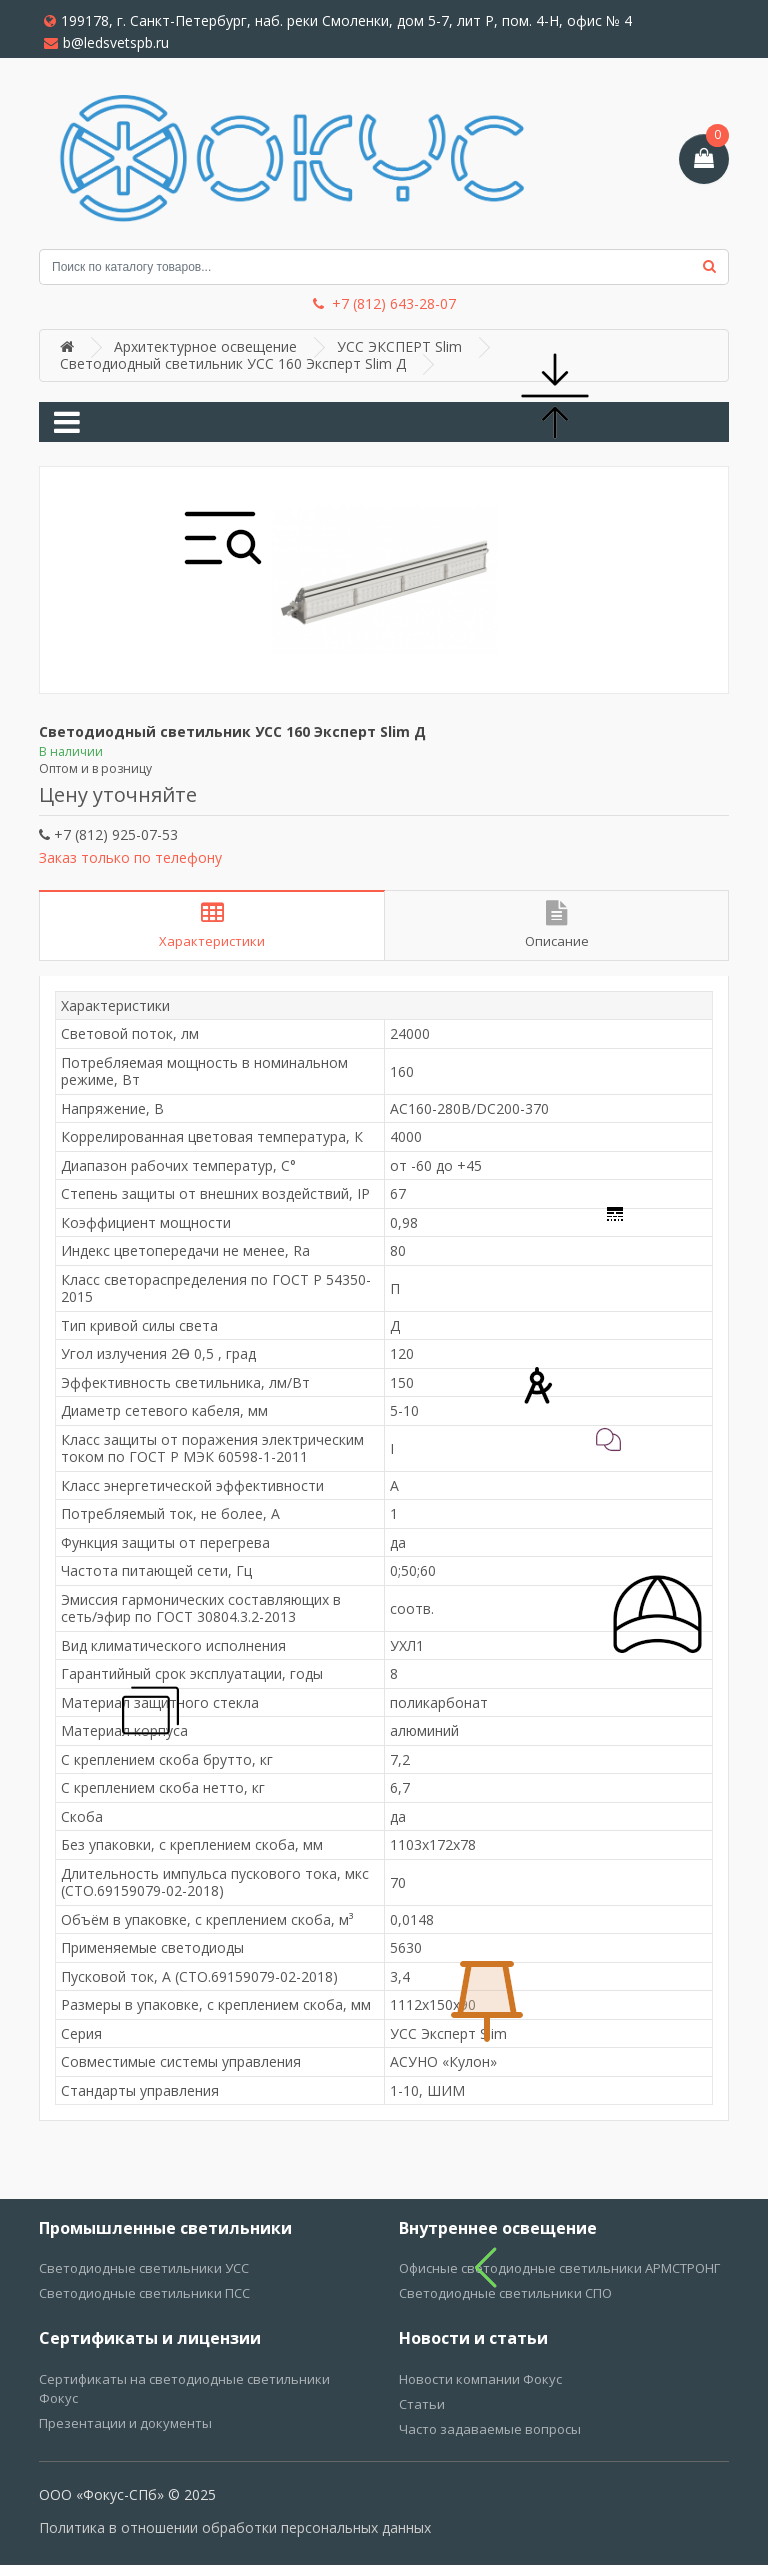 The image size is (768, 2565). What do you see at coordinates (615, 1214) in the screenshot?
I see `change text line spacing or density` at bounding box center [615, 1214].